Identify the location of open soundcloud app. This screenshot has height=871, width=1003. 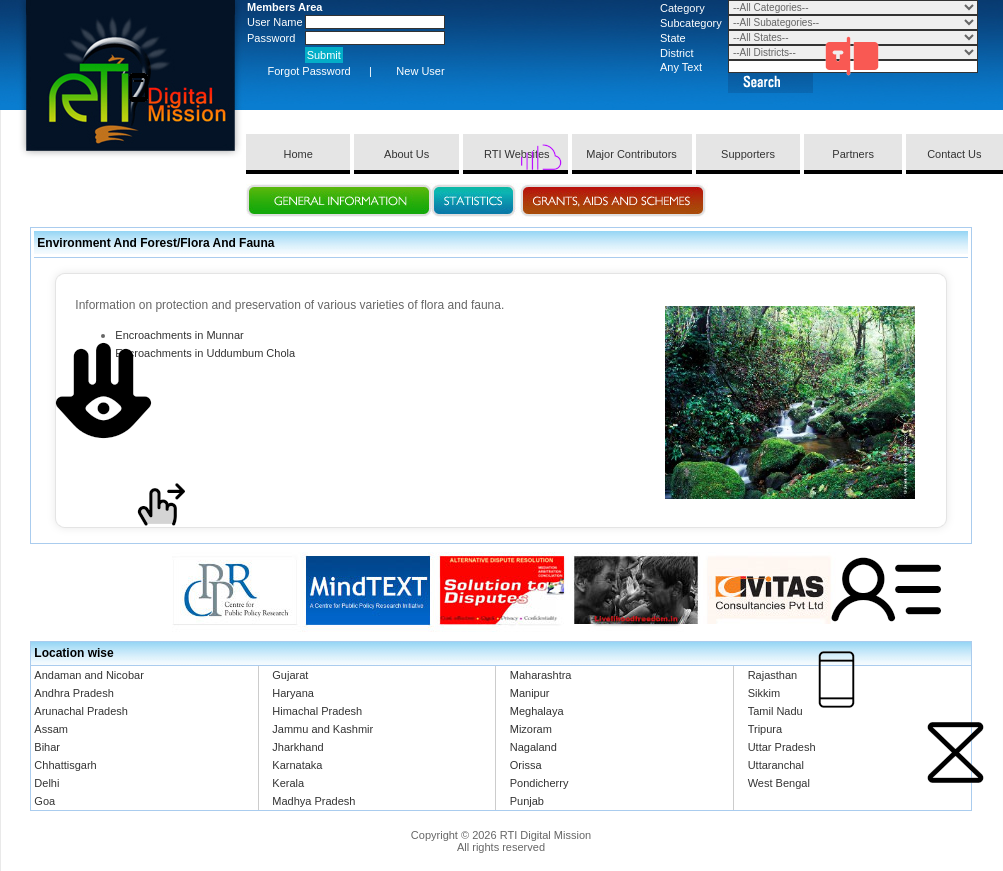
(540, 158).